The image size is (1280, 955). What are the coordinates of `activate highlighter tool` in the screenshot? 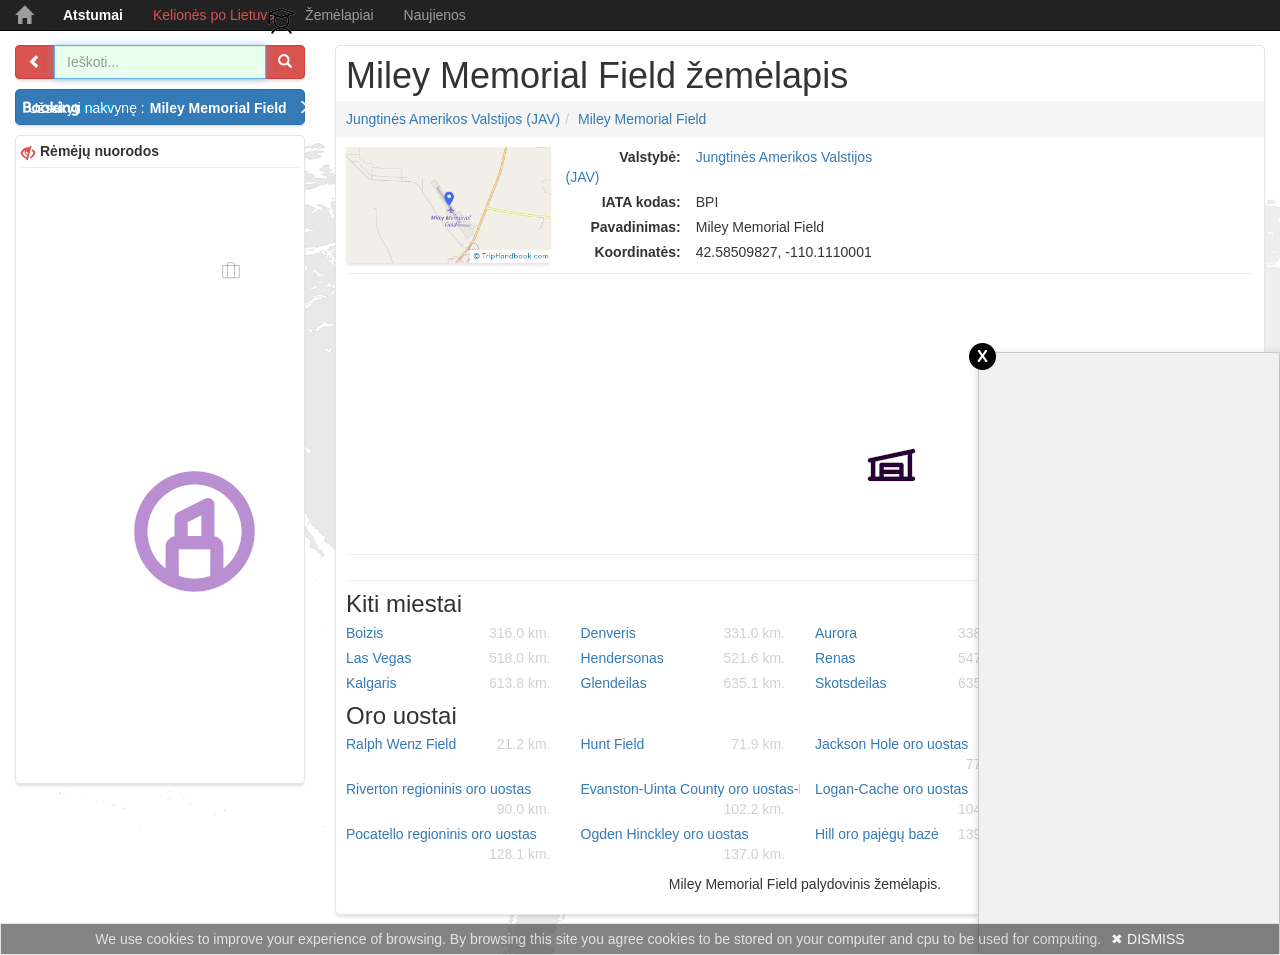 It's located at (194, 531).